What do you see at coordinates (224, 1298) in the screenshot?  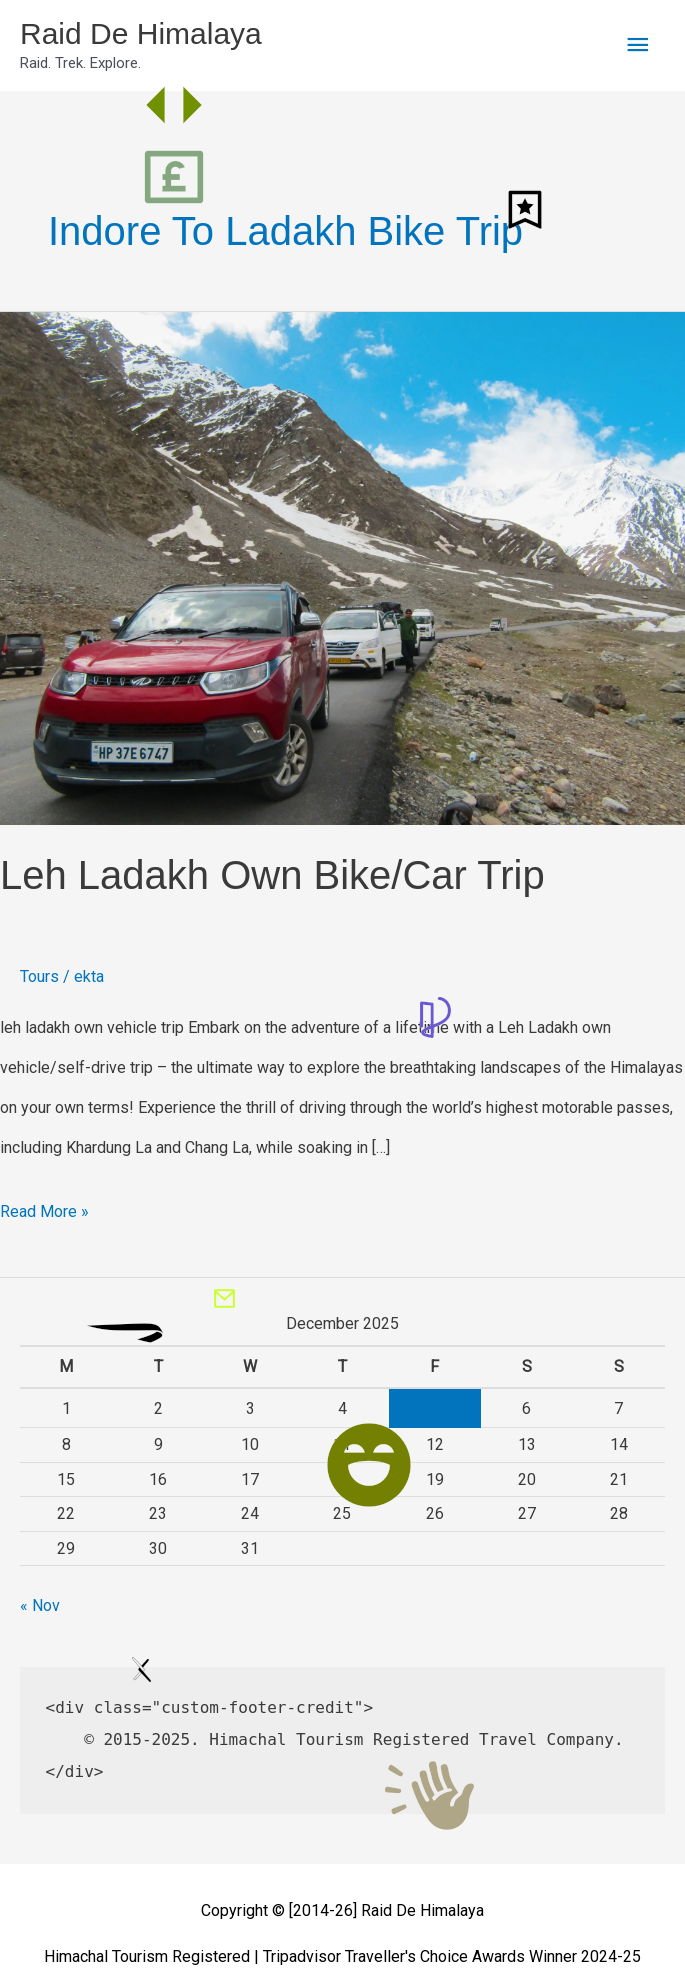 I see `open your email inbox` at bounding box center [224, 1298].